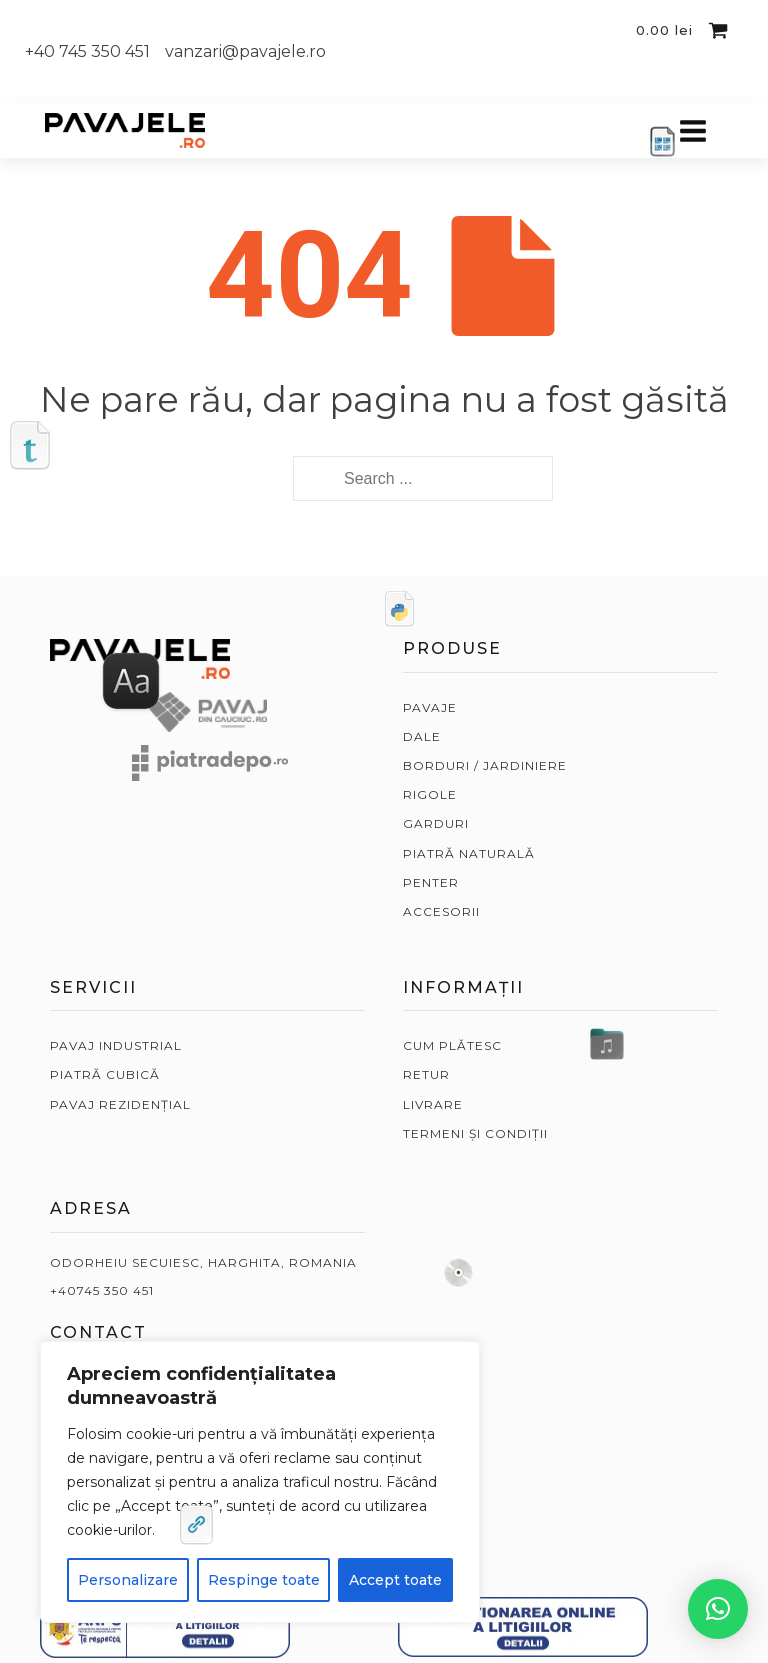 The image size is (768, 1663). I want to click on a typst document file, so click(30, 445).